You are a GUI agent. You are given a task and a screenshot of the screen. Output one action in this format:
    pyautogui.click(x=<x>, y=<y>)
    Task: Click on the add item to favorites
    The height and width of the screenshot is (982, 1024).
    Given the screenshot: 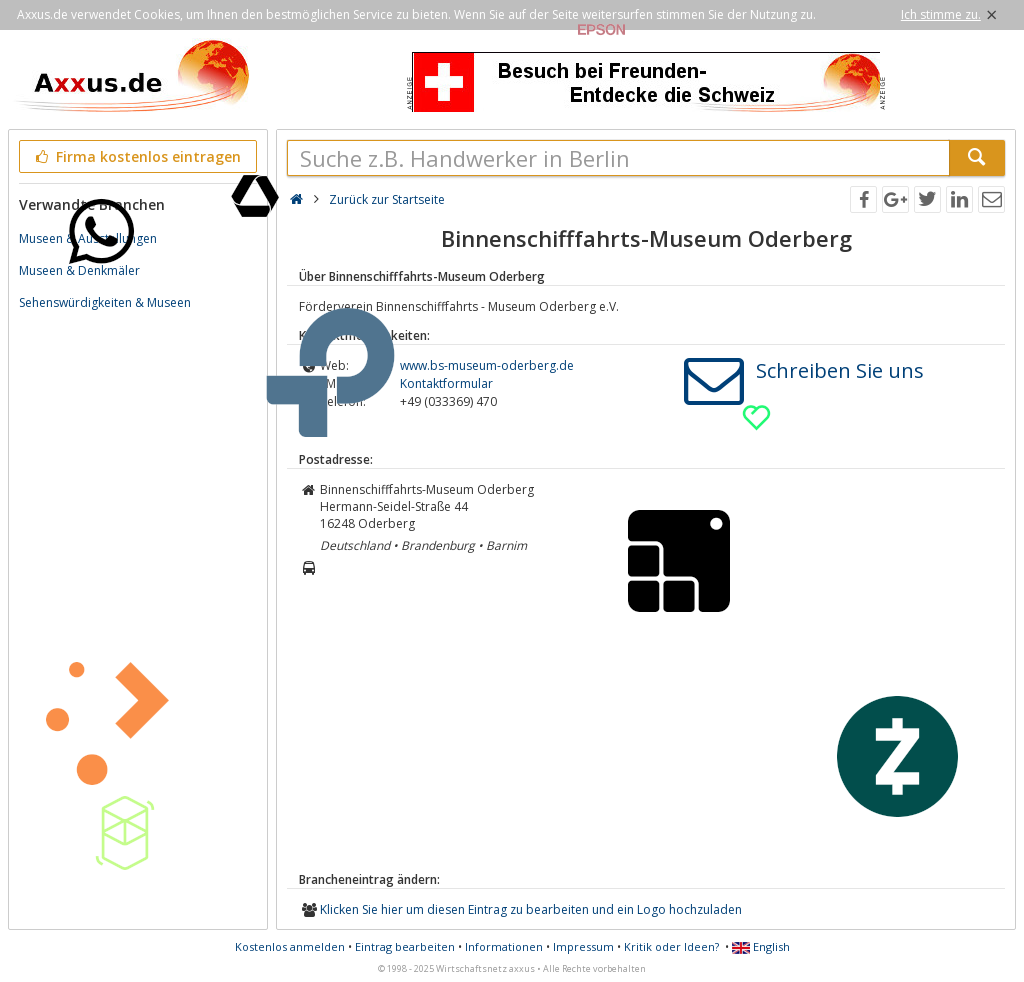 What is the action you would take?
    pyautogui.click(x=756, y=417)
    